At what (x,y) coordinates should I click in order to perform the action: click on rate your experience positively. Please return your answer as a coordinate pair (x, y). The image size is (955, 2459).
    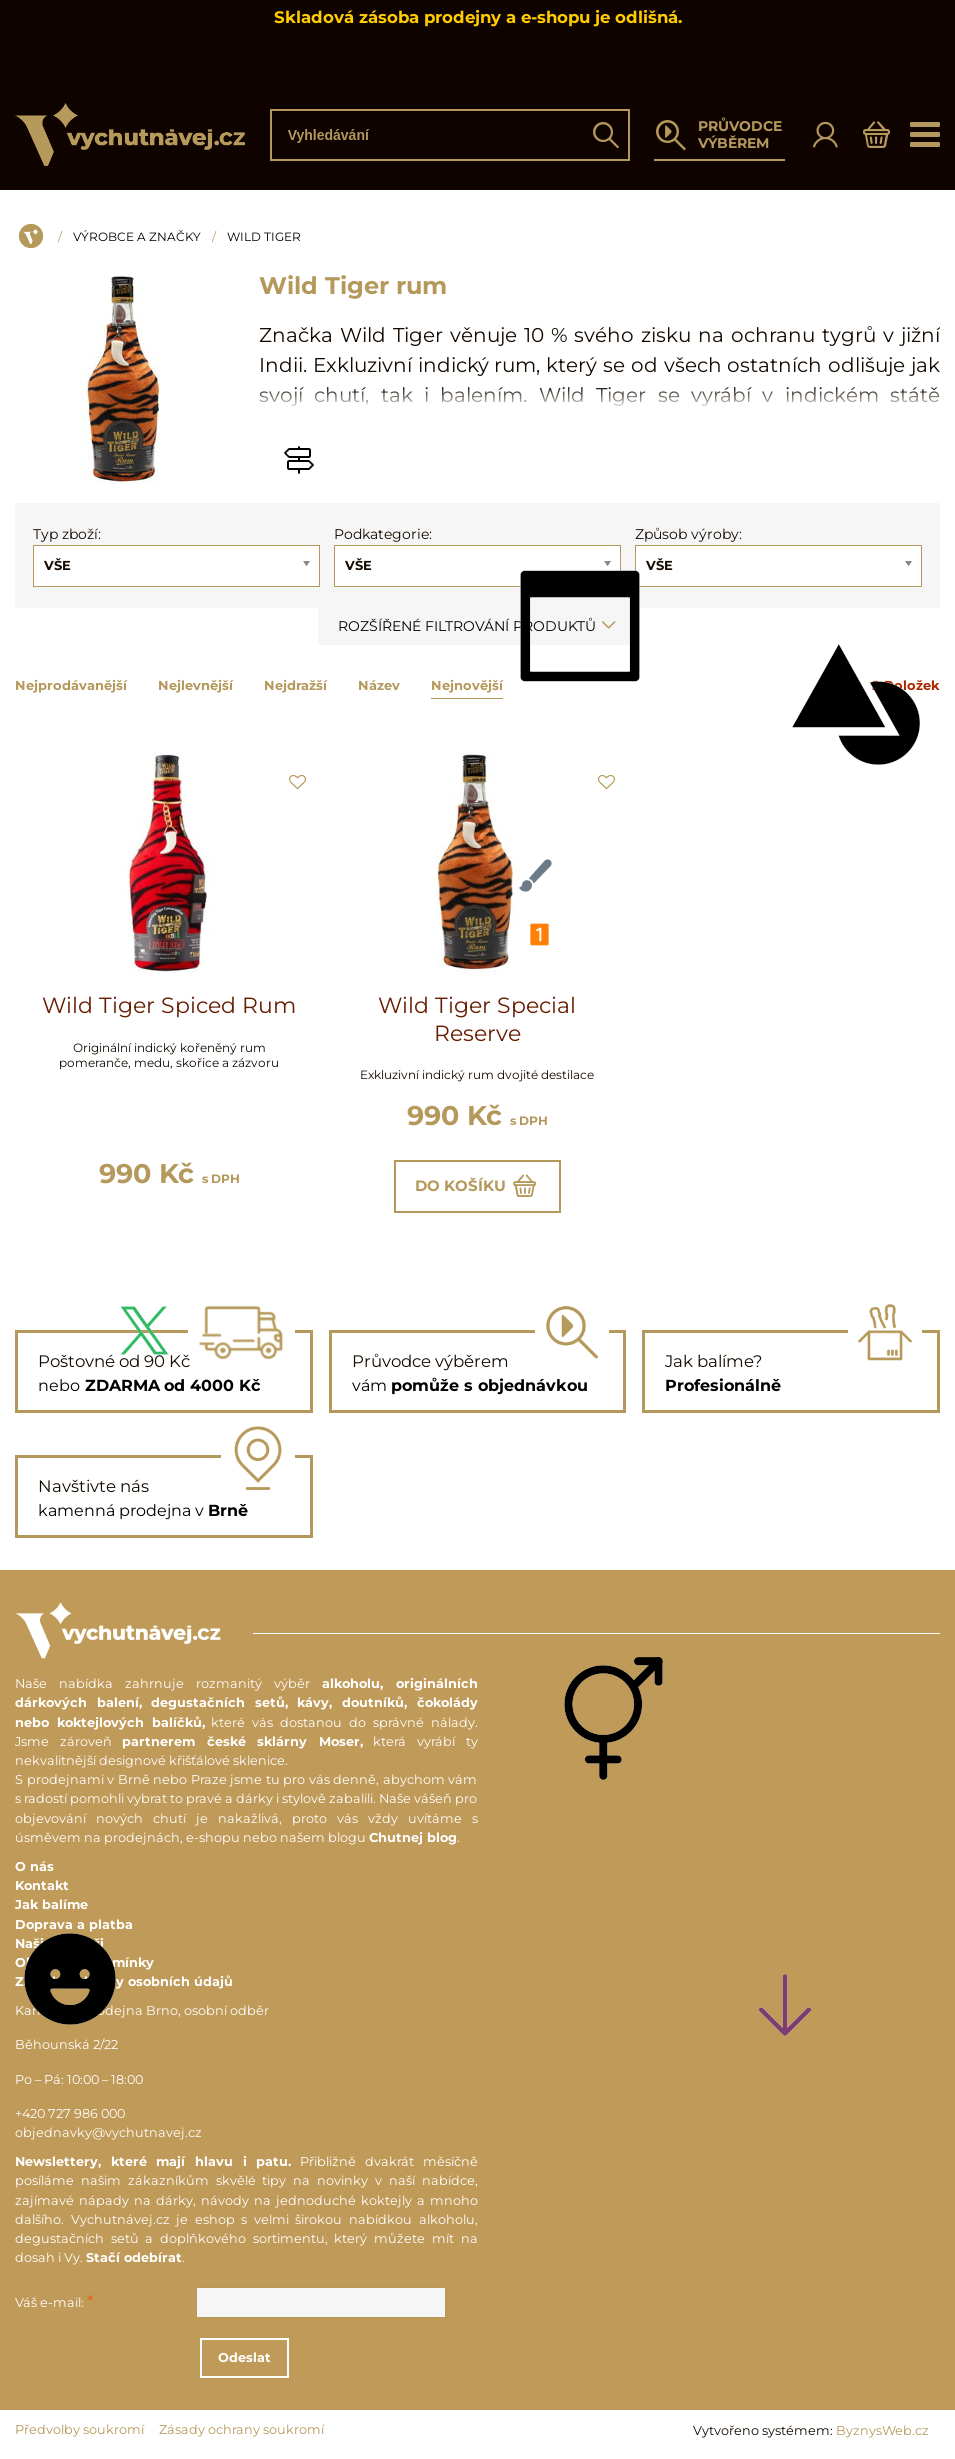
    Looking at the image, I should click on (70, 1979).